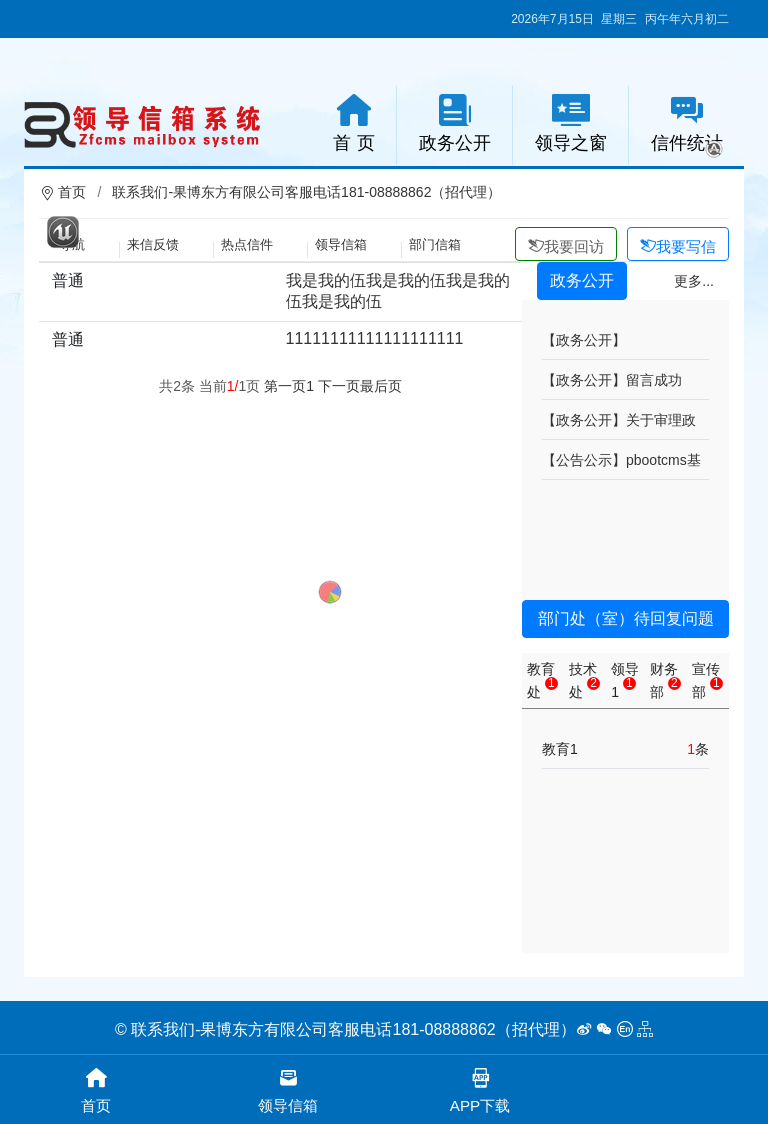  I want to click on check for available system updates, so click(714, 149).